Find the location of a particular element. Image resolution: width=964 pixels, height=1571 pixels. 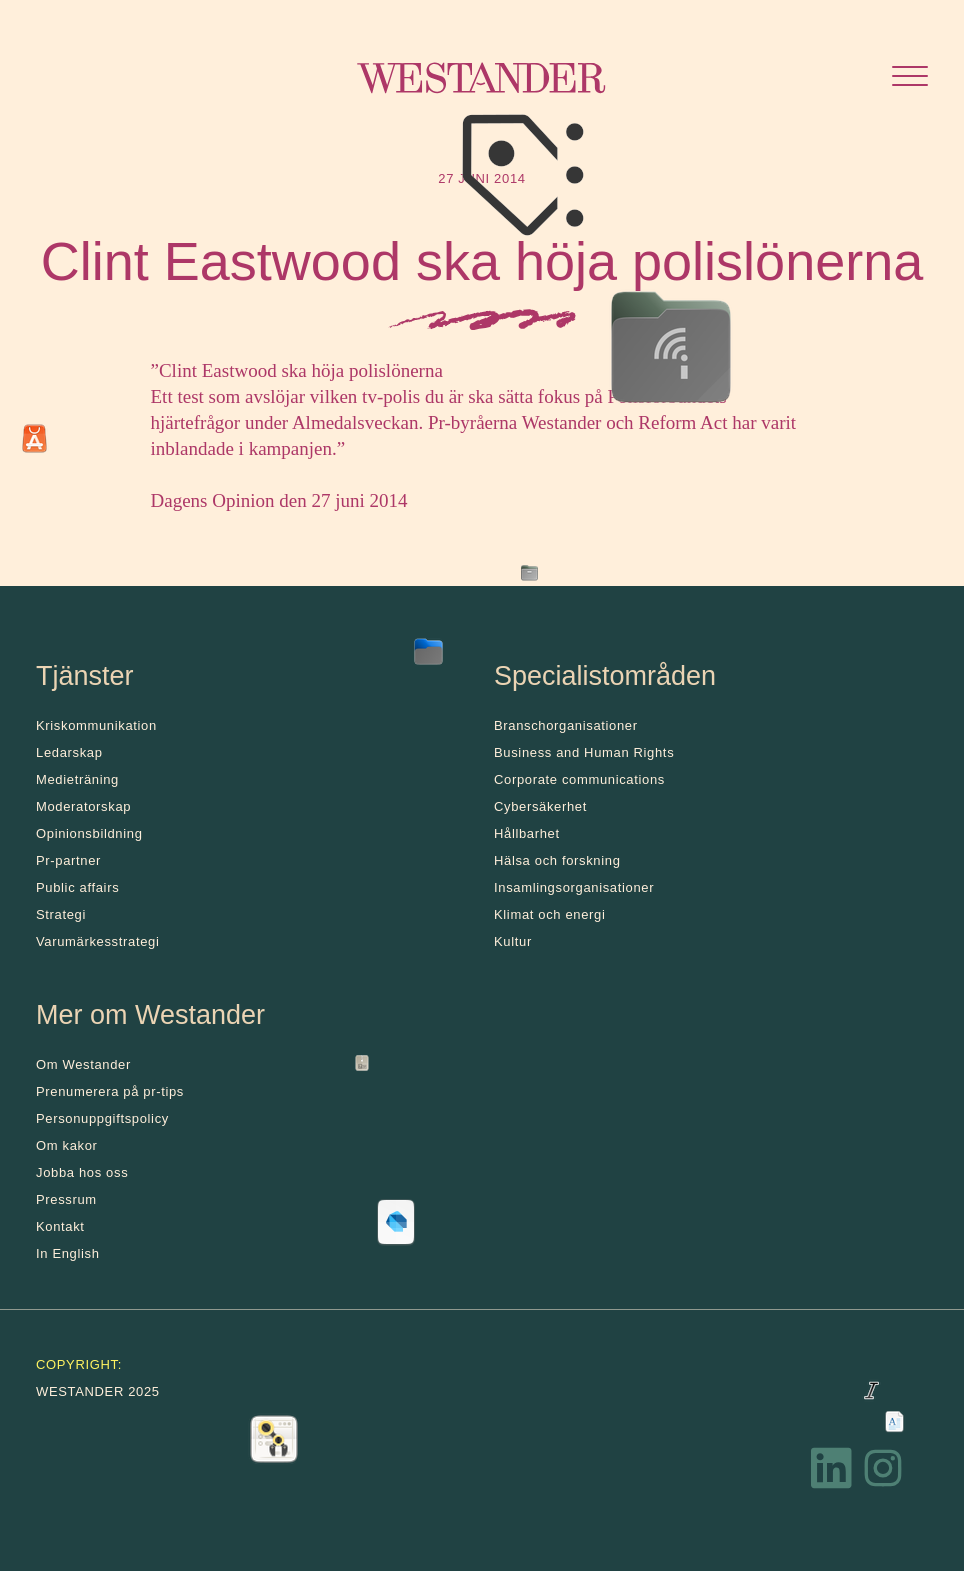

open a word processing document is located at coordinates (894, 1421).